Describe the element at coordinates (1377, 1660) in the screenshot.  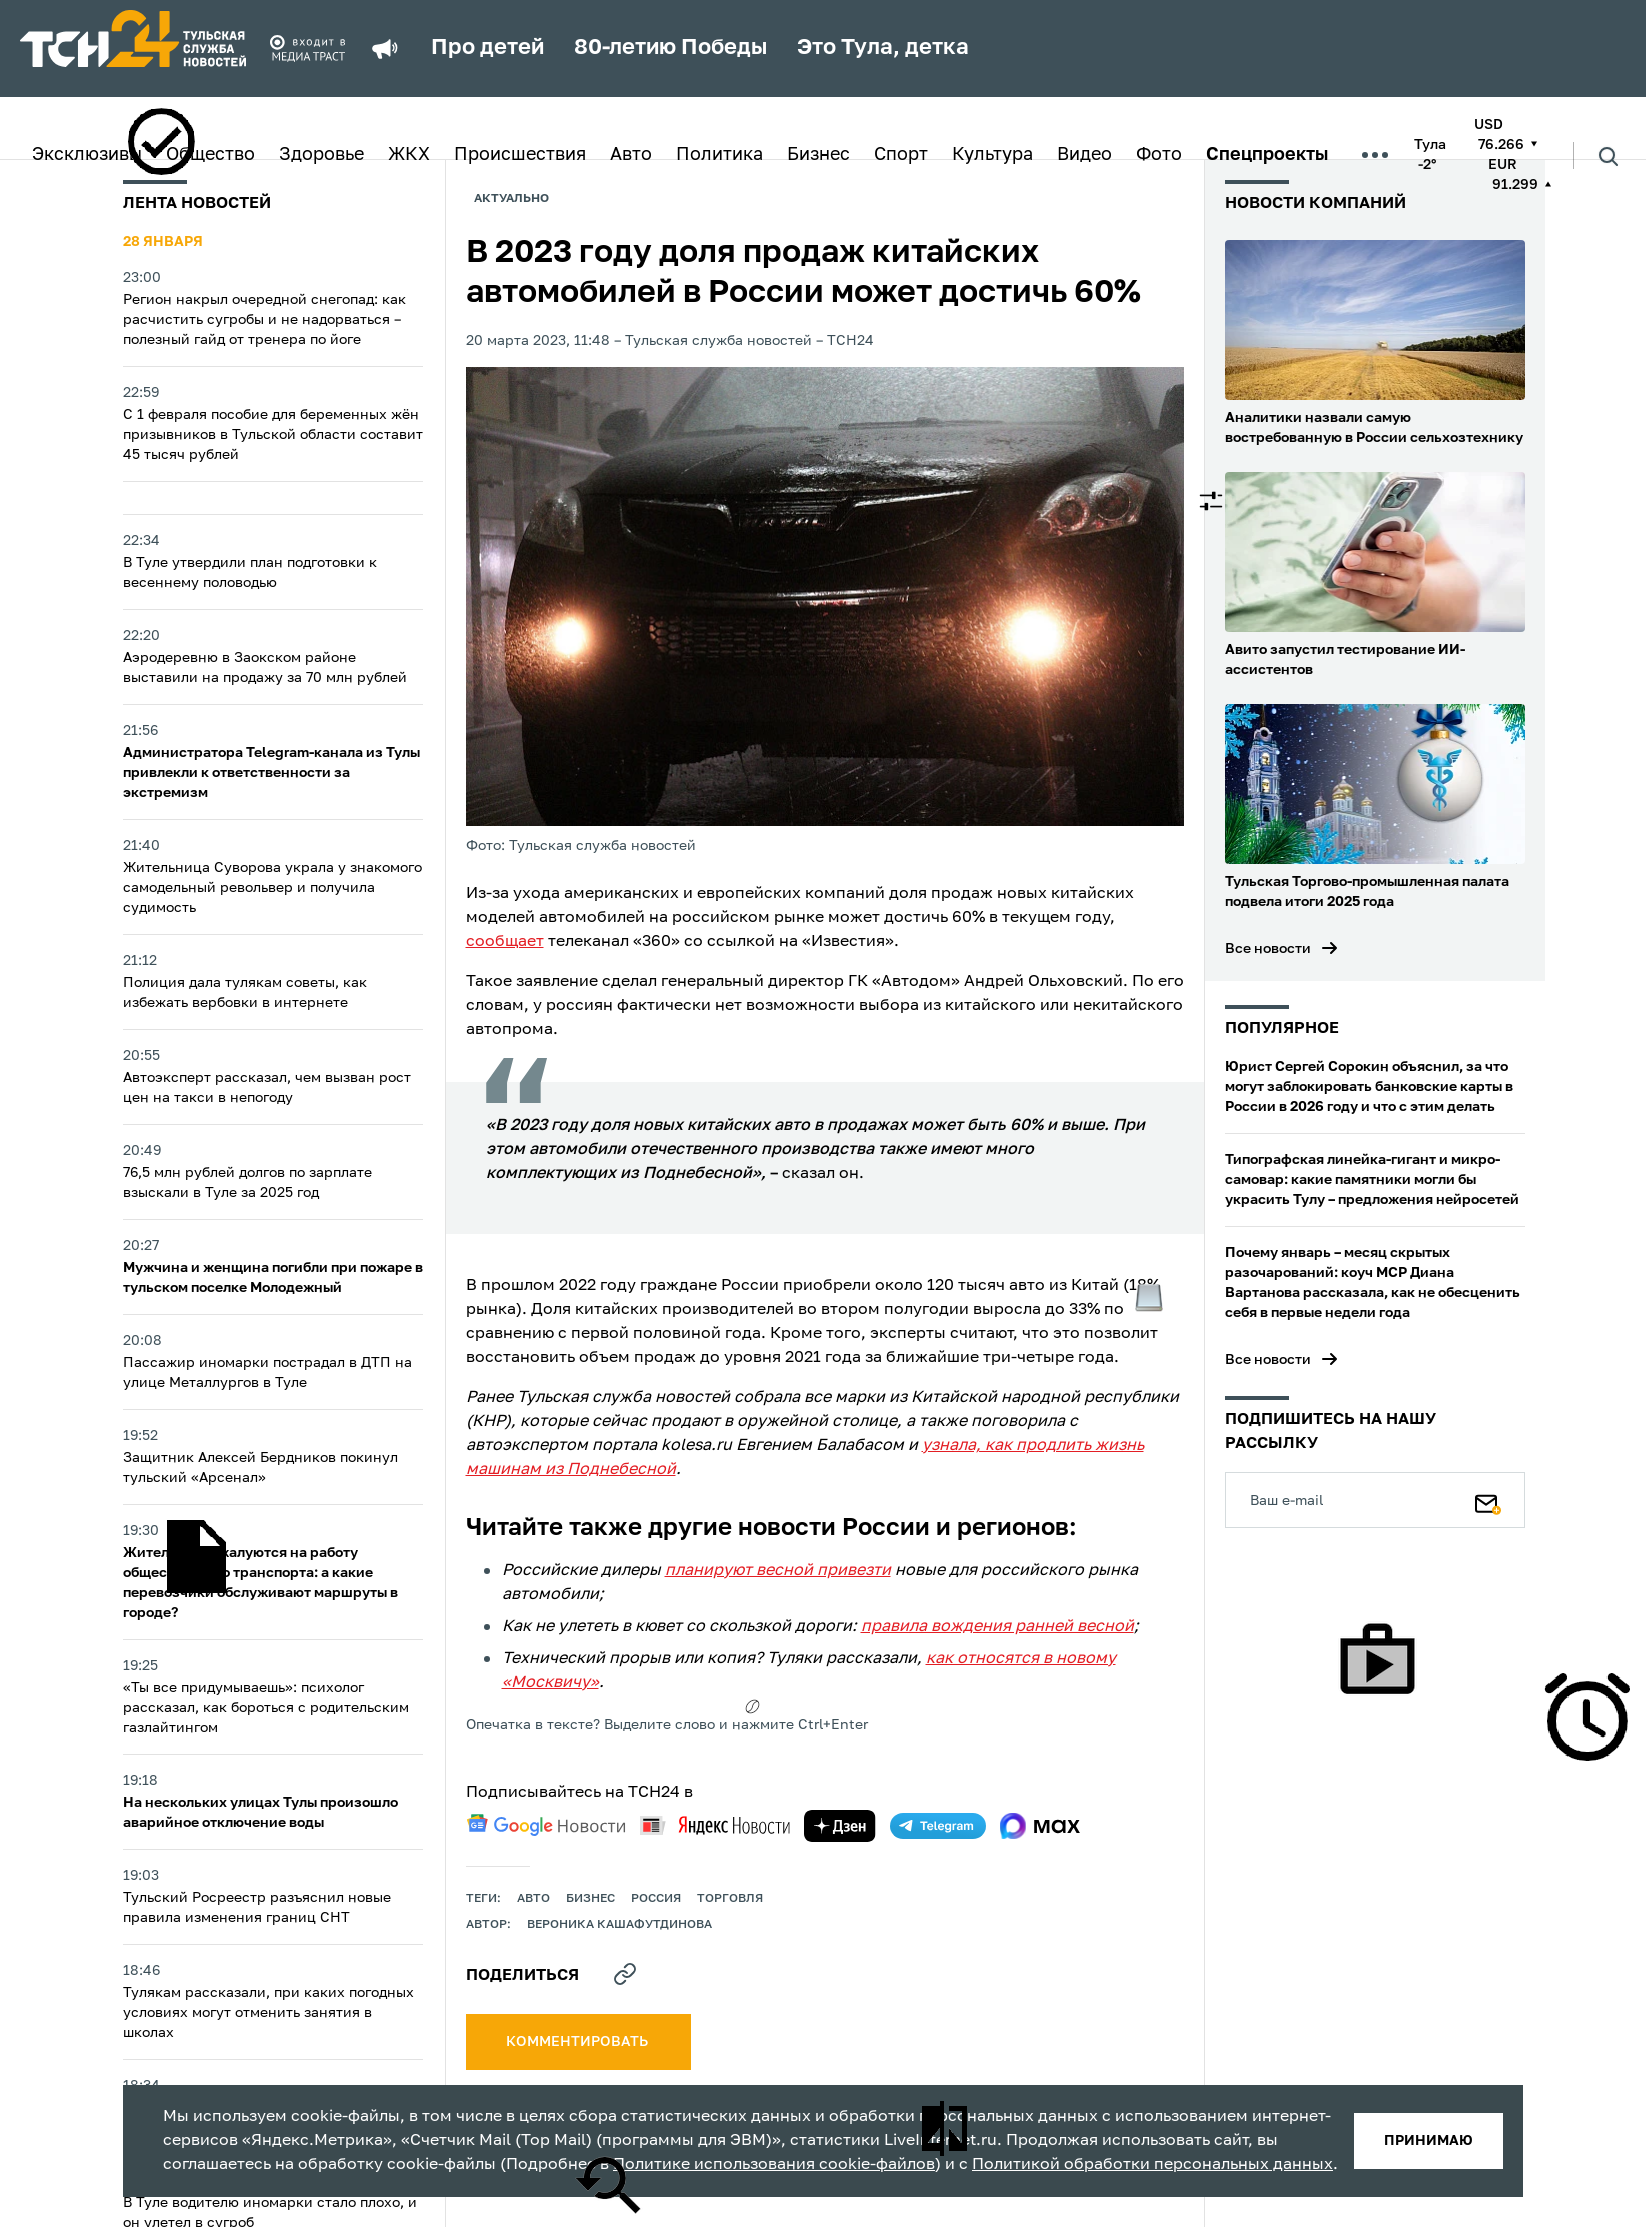
I see `open the app store or marketplace` at that location.